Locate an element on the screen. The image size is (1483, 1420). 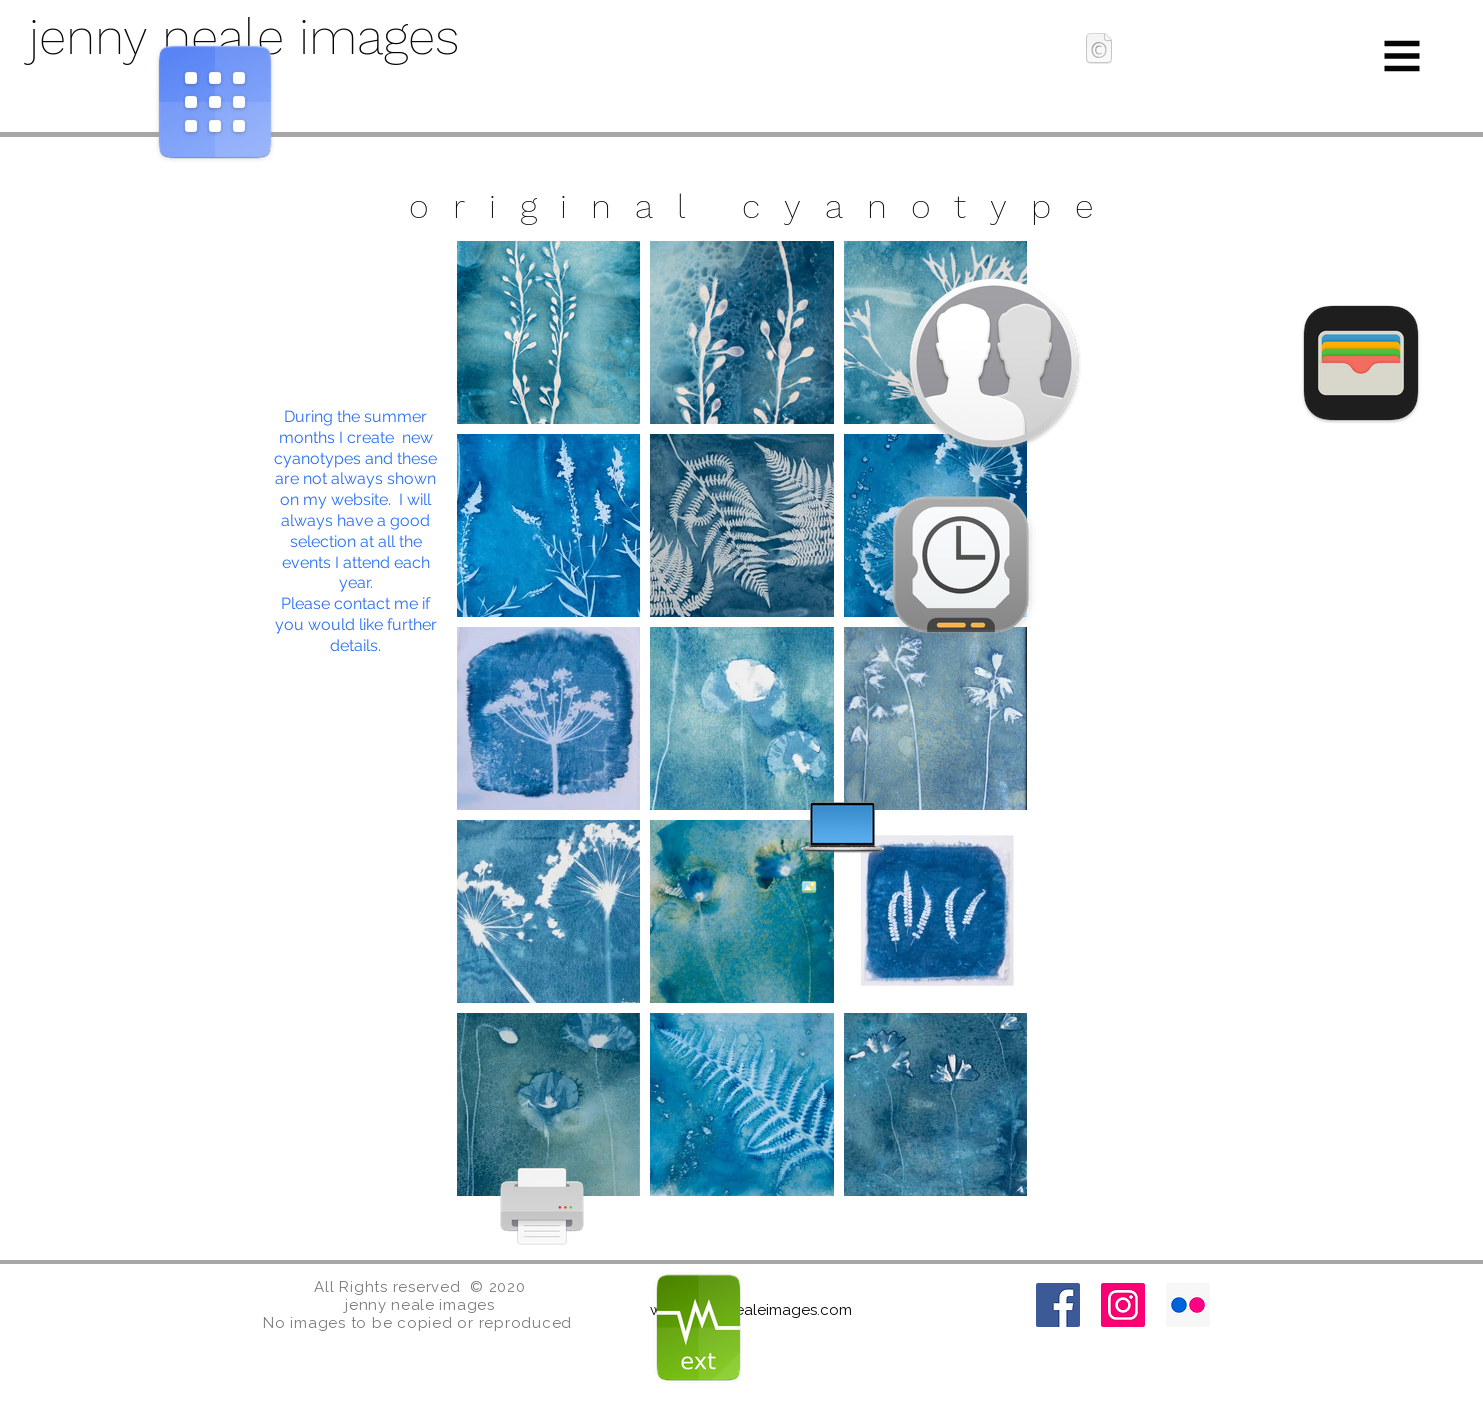
access wallet and payment settings is located at coordinates (1361, 363).